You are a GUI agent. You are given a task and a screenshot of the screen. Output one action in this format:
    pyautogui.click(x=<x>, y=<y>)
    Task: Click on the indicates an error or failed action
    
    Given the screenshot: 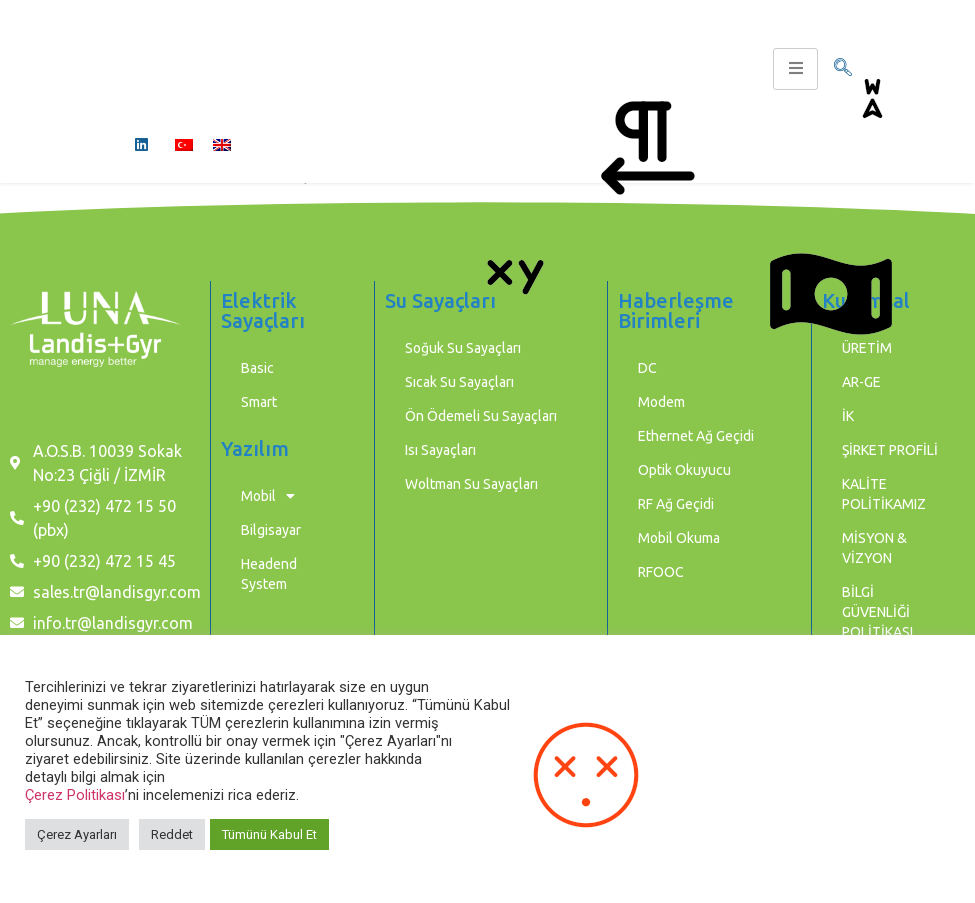 What is the action you would take?
    pyautogui.click(x=586, y=775)
    